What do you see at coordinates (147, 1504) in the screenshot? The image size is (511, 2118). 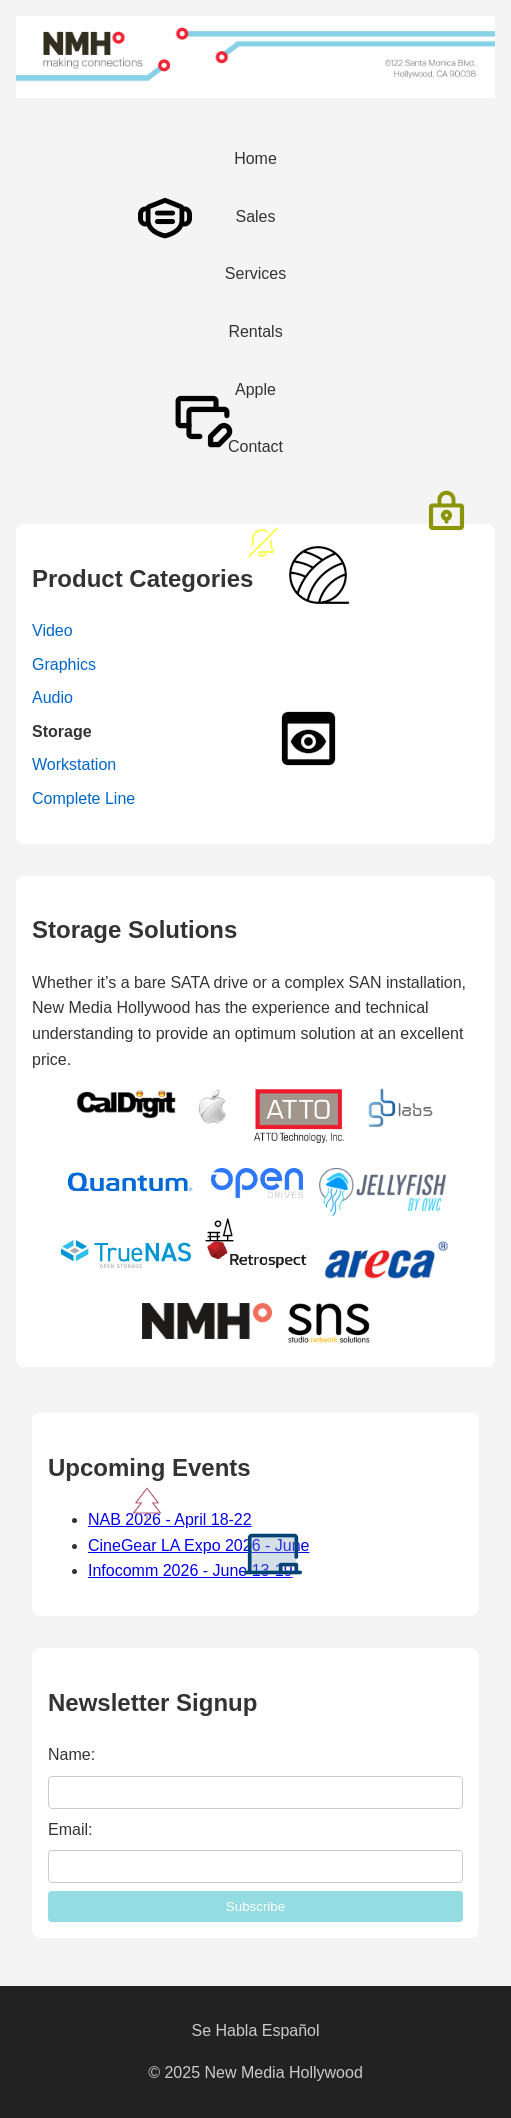 I see `access nature or outdoor-related content` at bounding box center [147, 1504].